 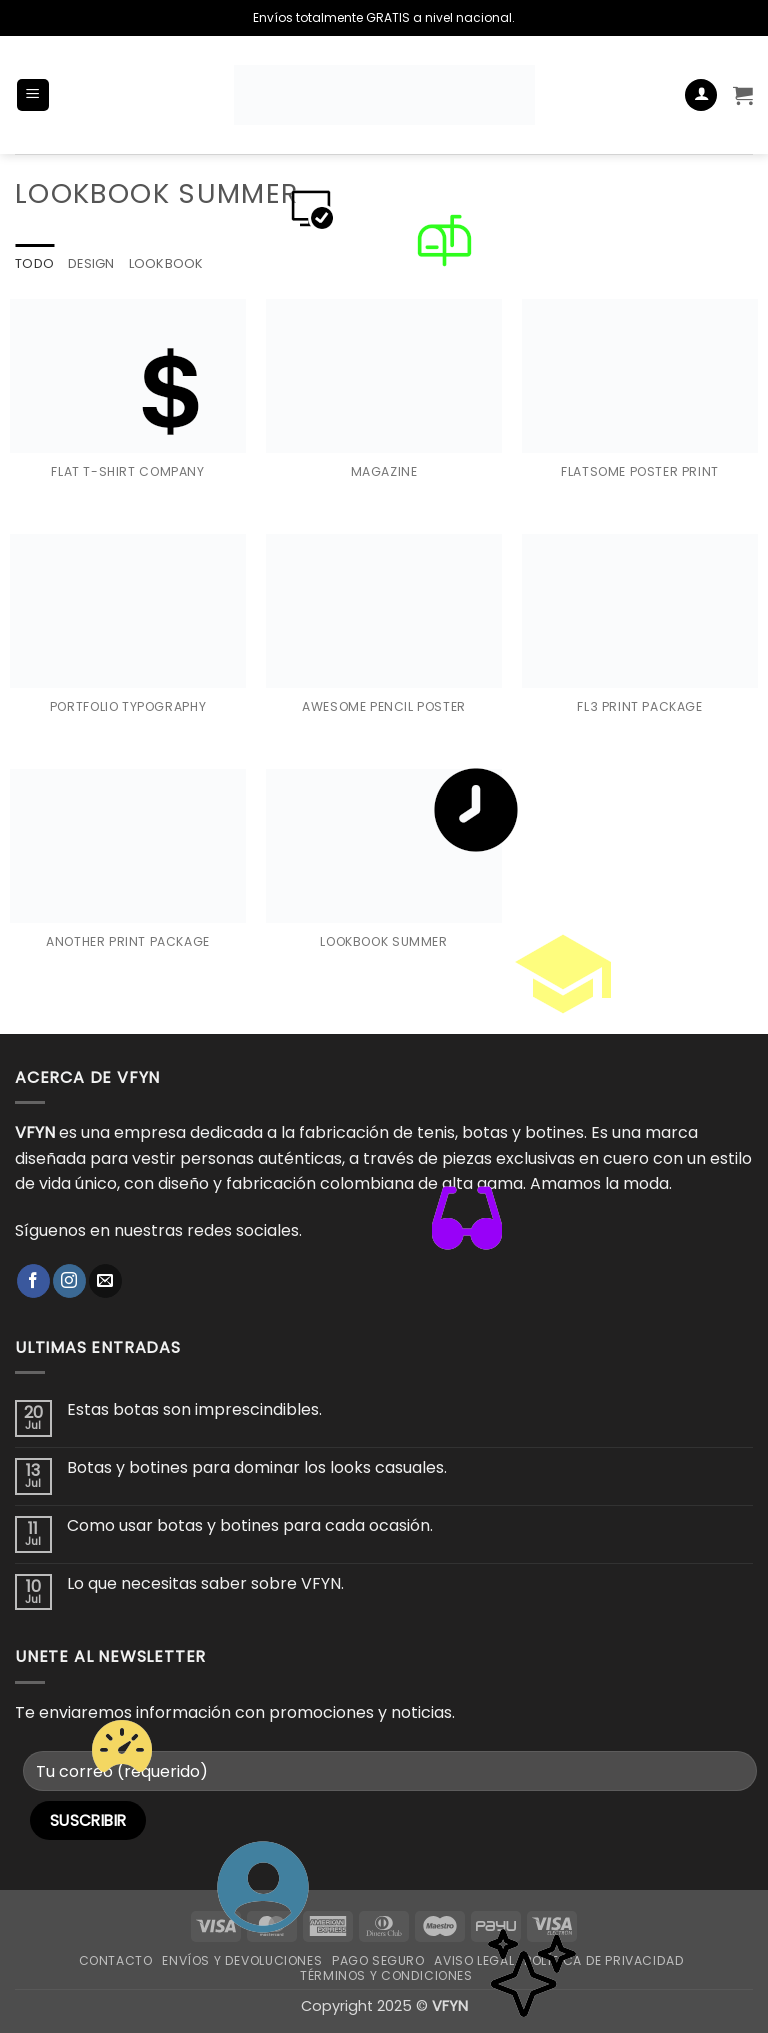 What do you see at coordinates (263, 1887) in the screenshot?
I see `access your profile or account settings` at bounding box center [263, 1887].